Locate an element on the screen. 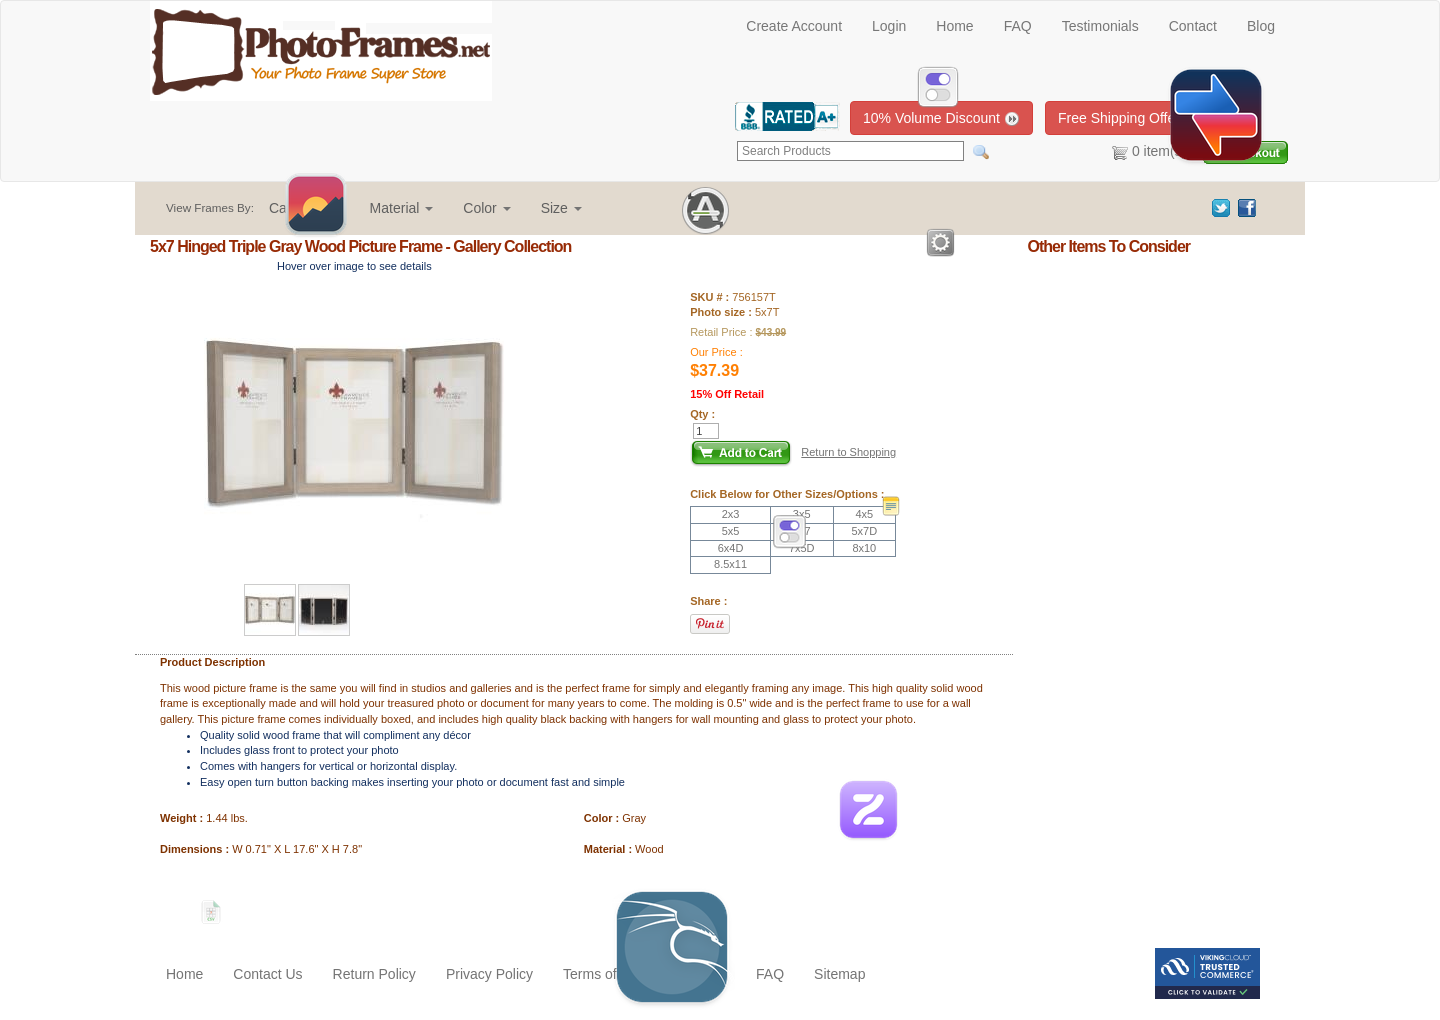  open a CSV spreadsheet file is located at coordinates (211, 912).